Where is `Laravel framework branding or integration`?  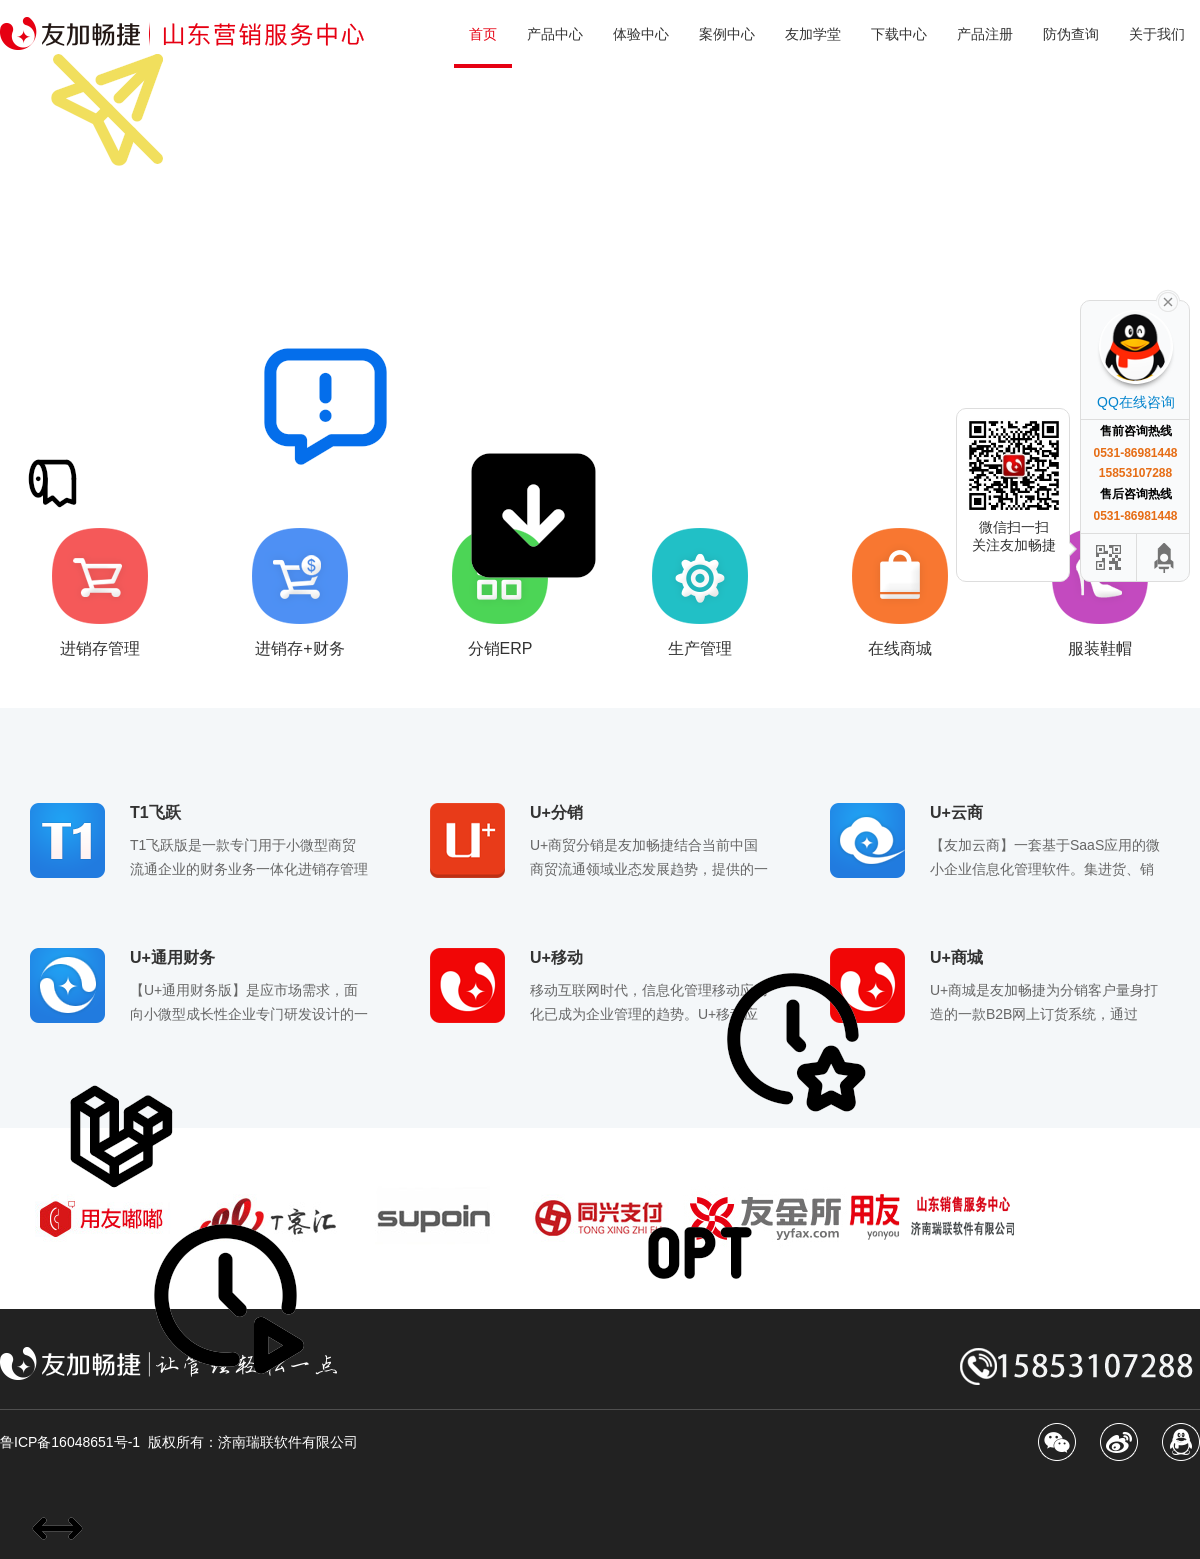 Laravel framework branding or integration is located at coordinates (119, 1134).